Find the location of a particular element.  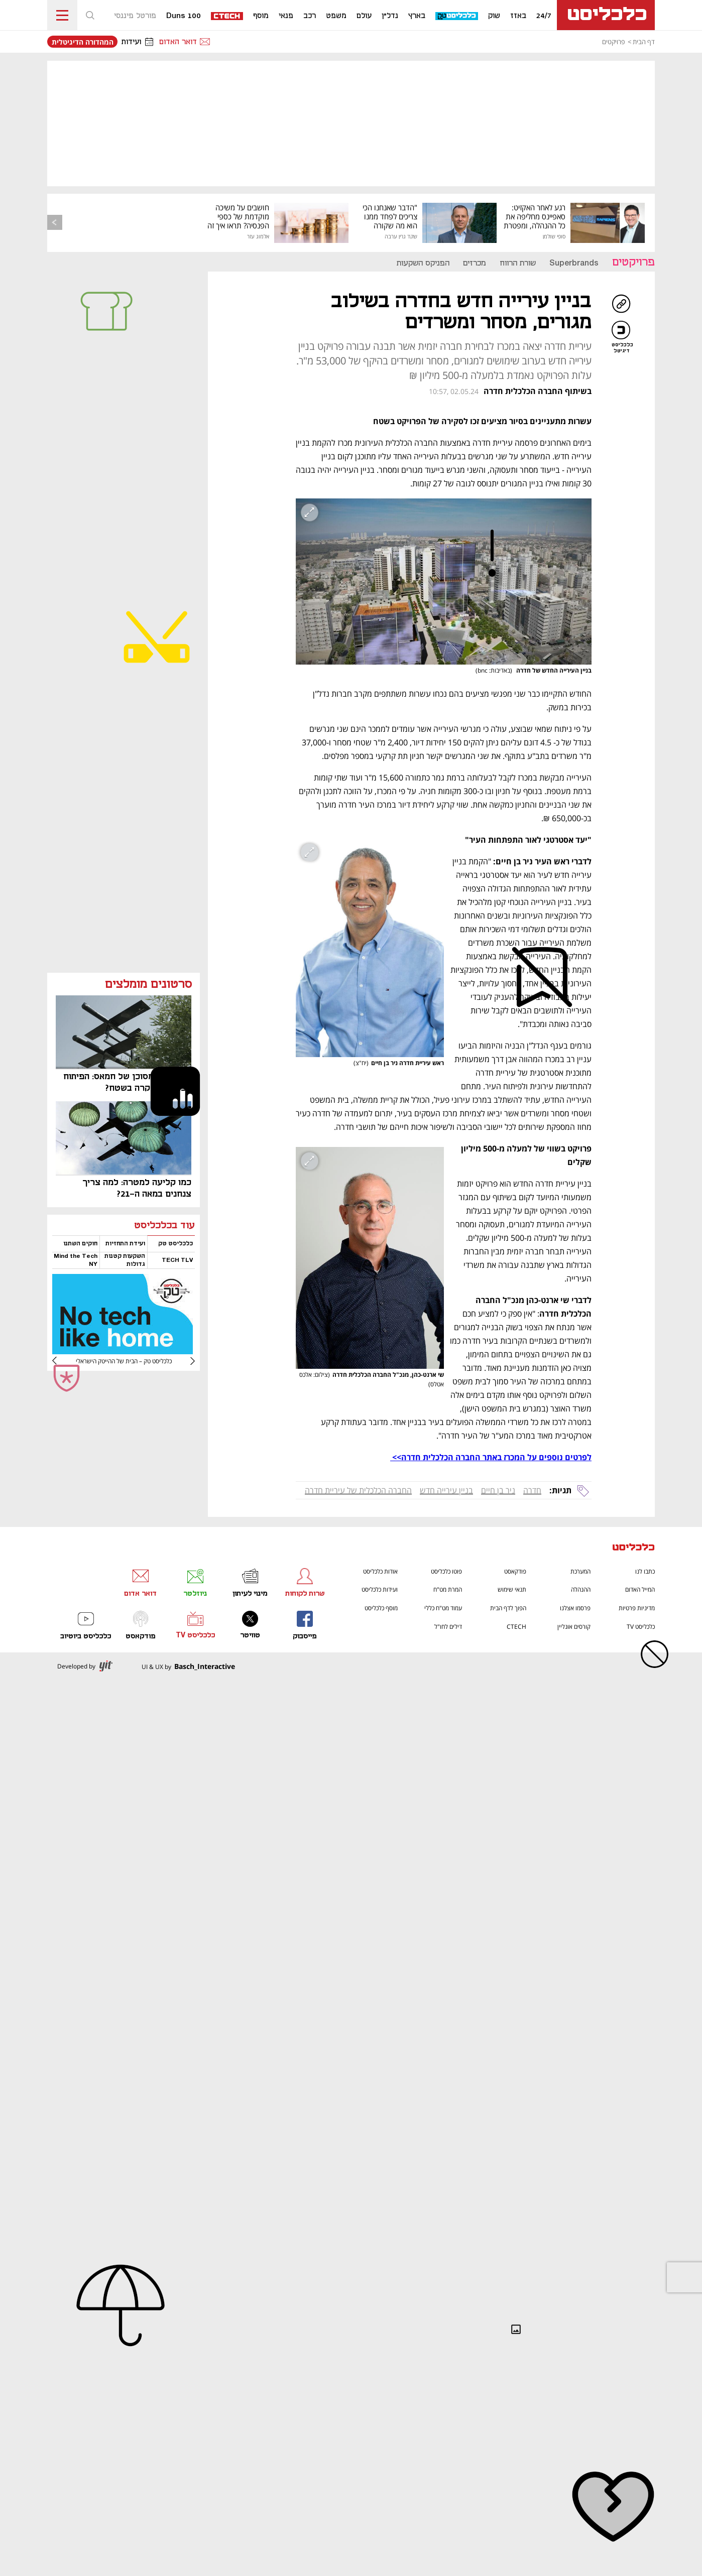

view weather protection or rain forecast is located at coordinates (121, 2305).